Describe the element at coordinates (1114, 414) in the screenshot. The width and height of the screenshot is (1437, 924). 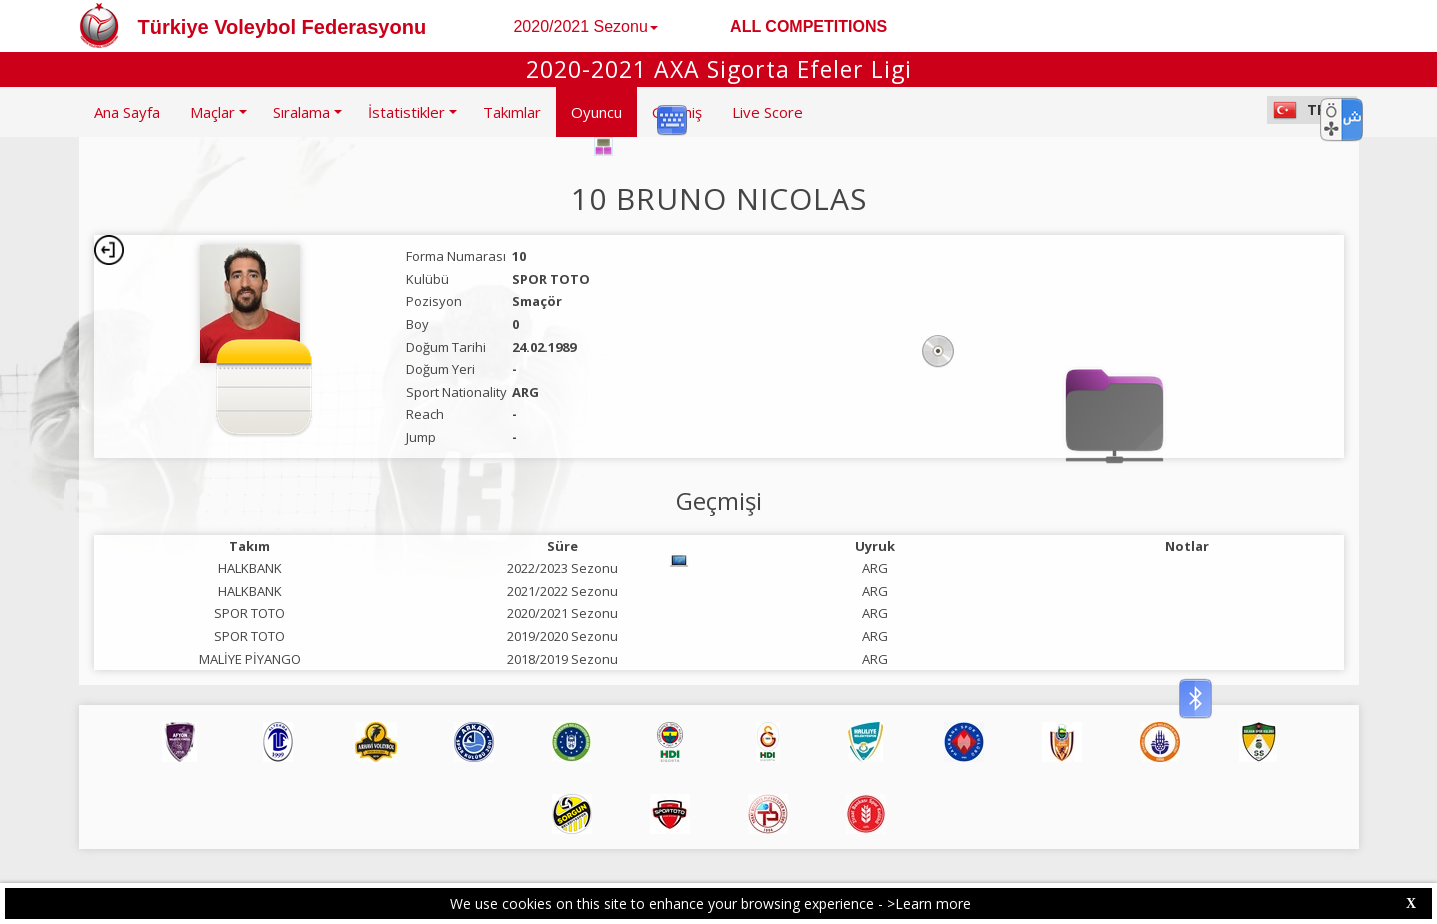
I see `access files stored on a remote server` at that location.